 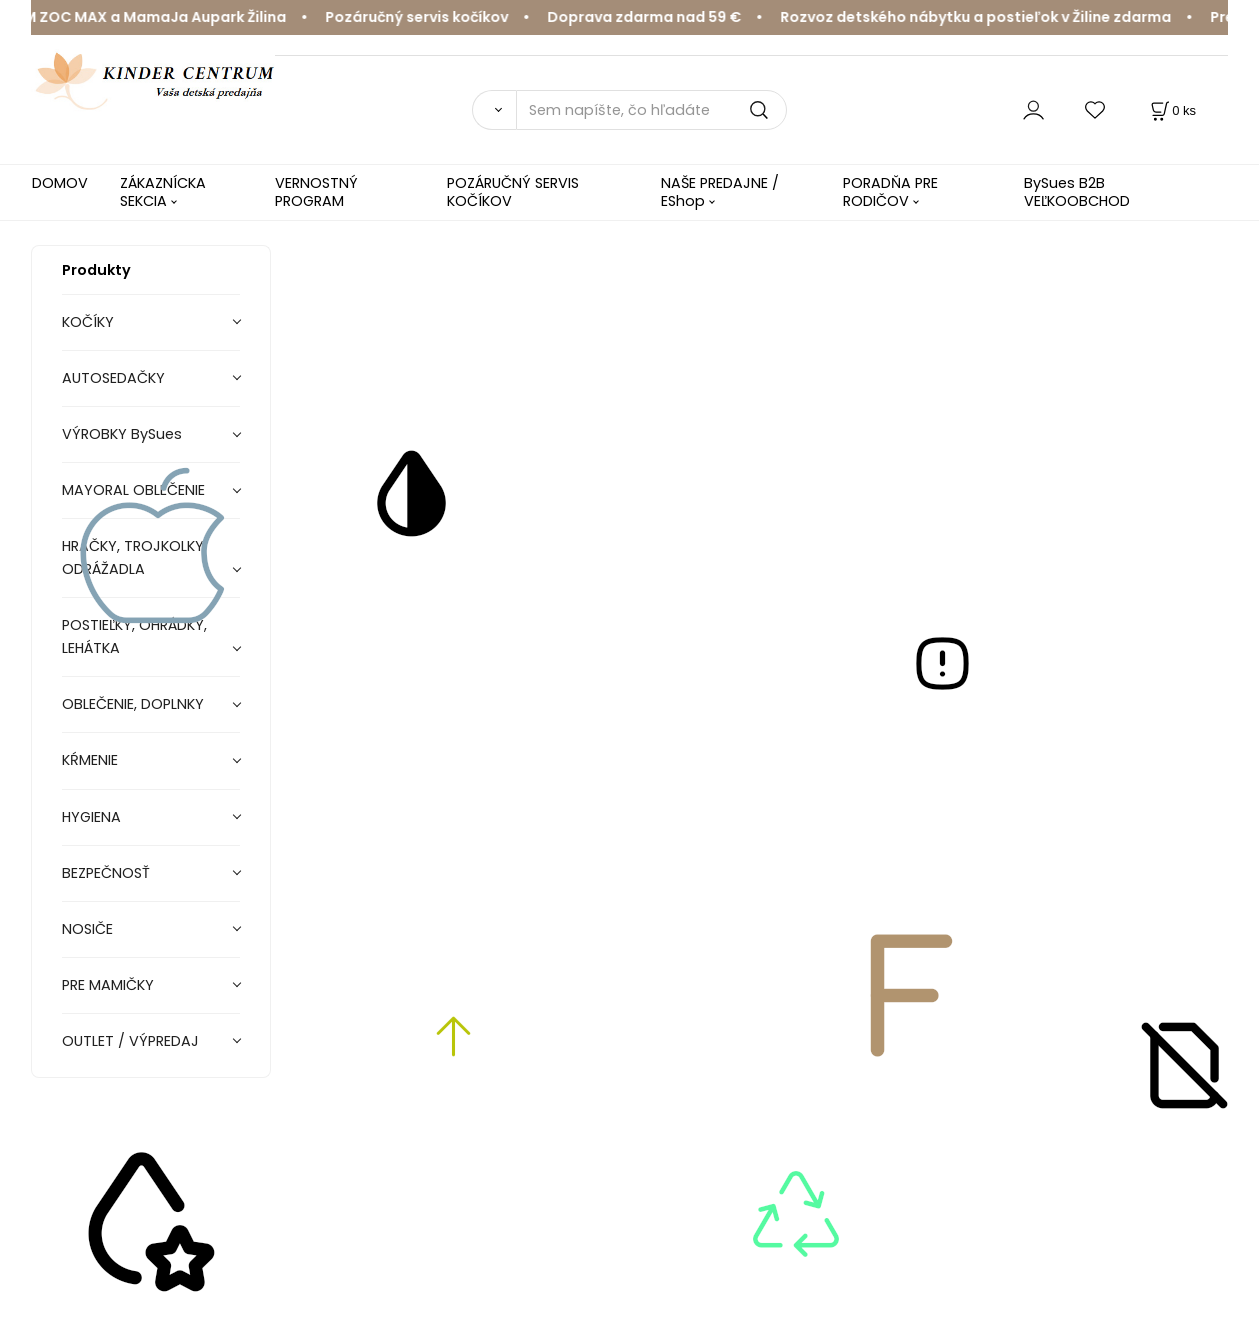 I want to click on mark a water or hydration entry as favorite, so click(x=141, y=1218).